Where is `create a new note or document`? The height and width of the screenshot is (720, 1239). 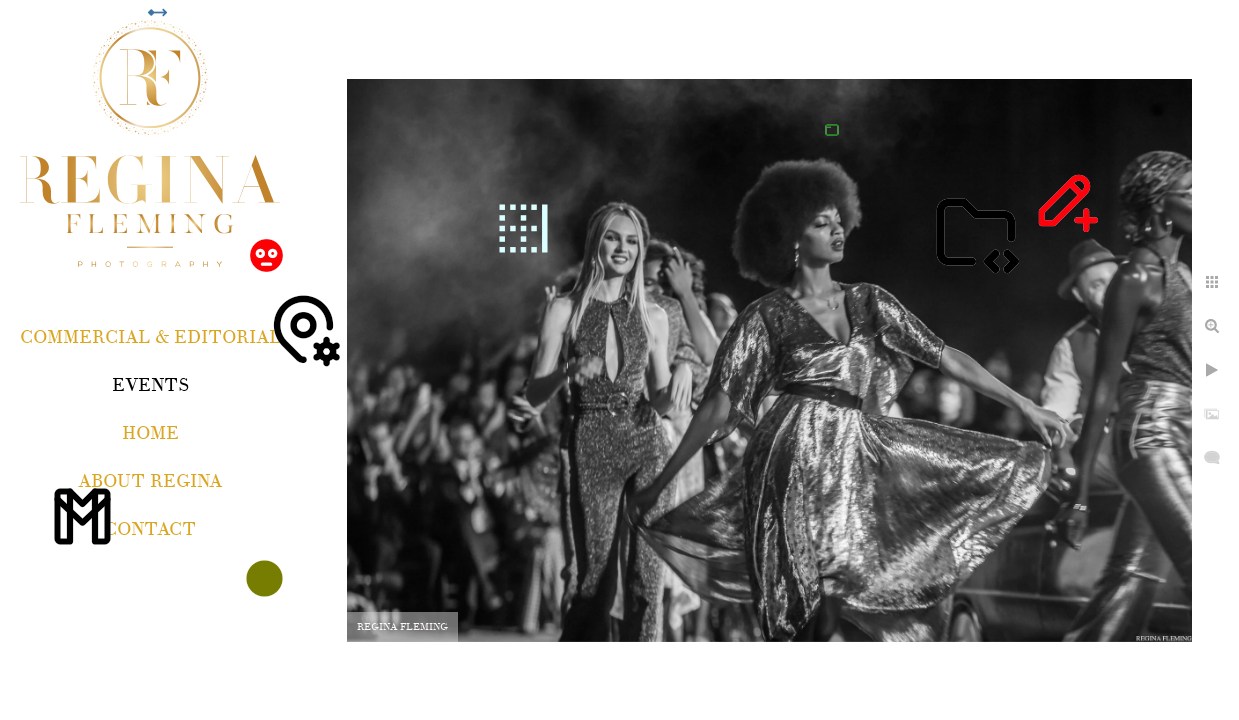
create a new note or document is located at coordinates (1065, 199).